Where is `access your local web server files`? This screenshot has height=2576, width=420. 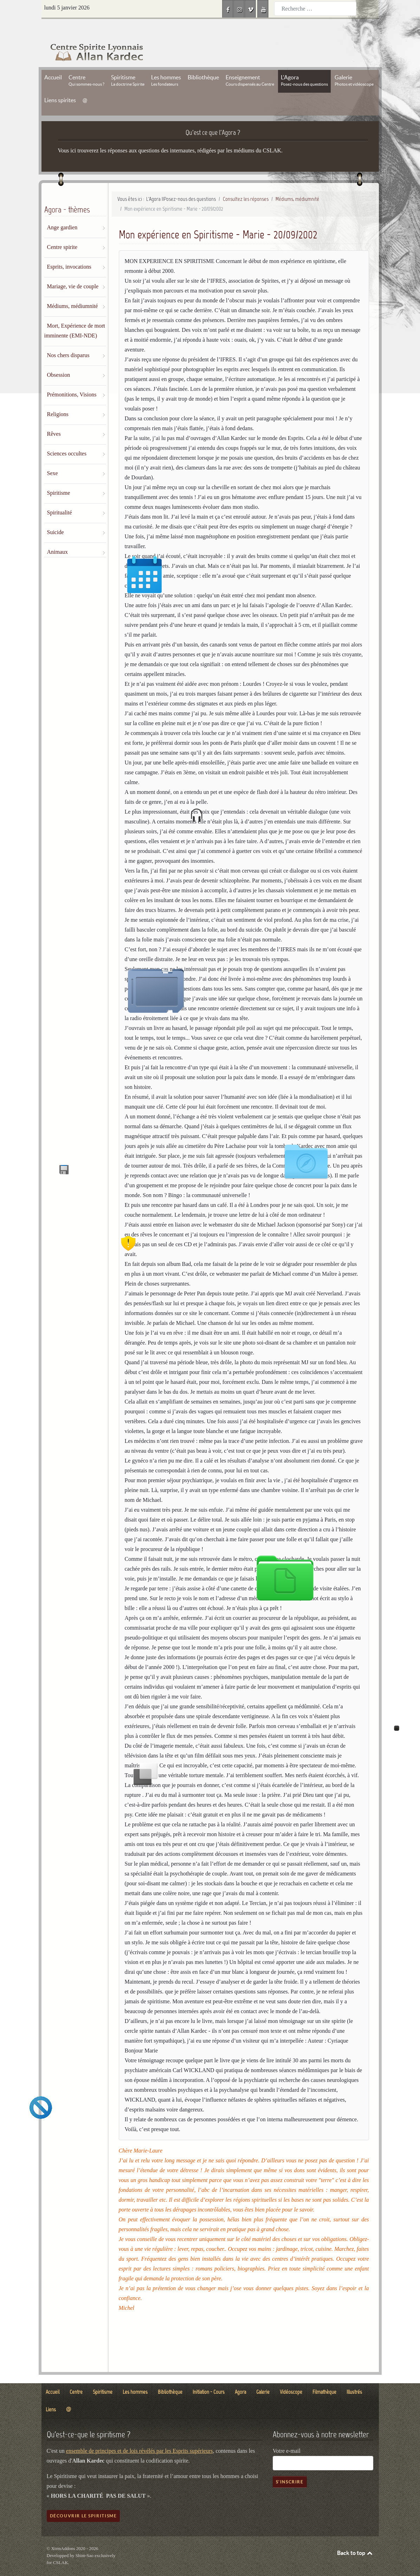 access your local web server files is located at coordinates (306, 1162).